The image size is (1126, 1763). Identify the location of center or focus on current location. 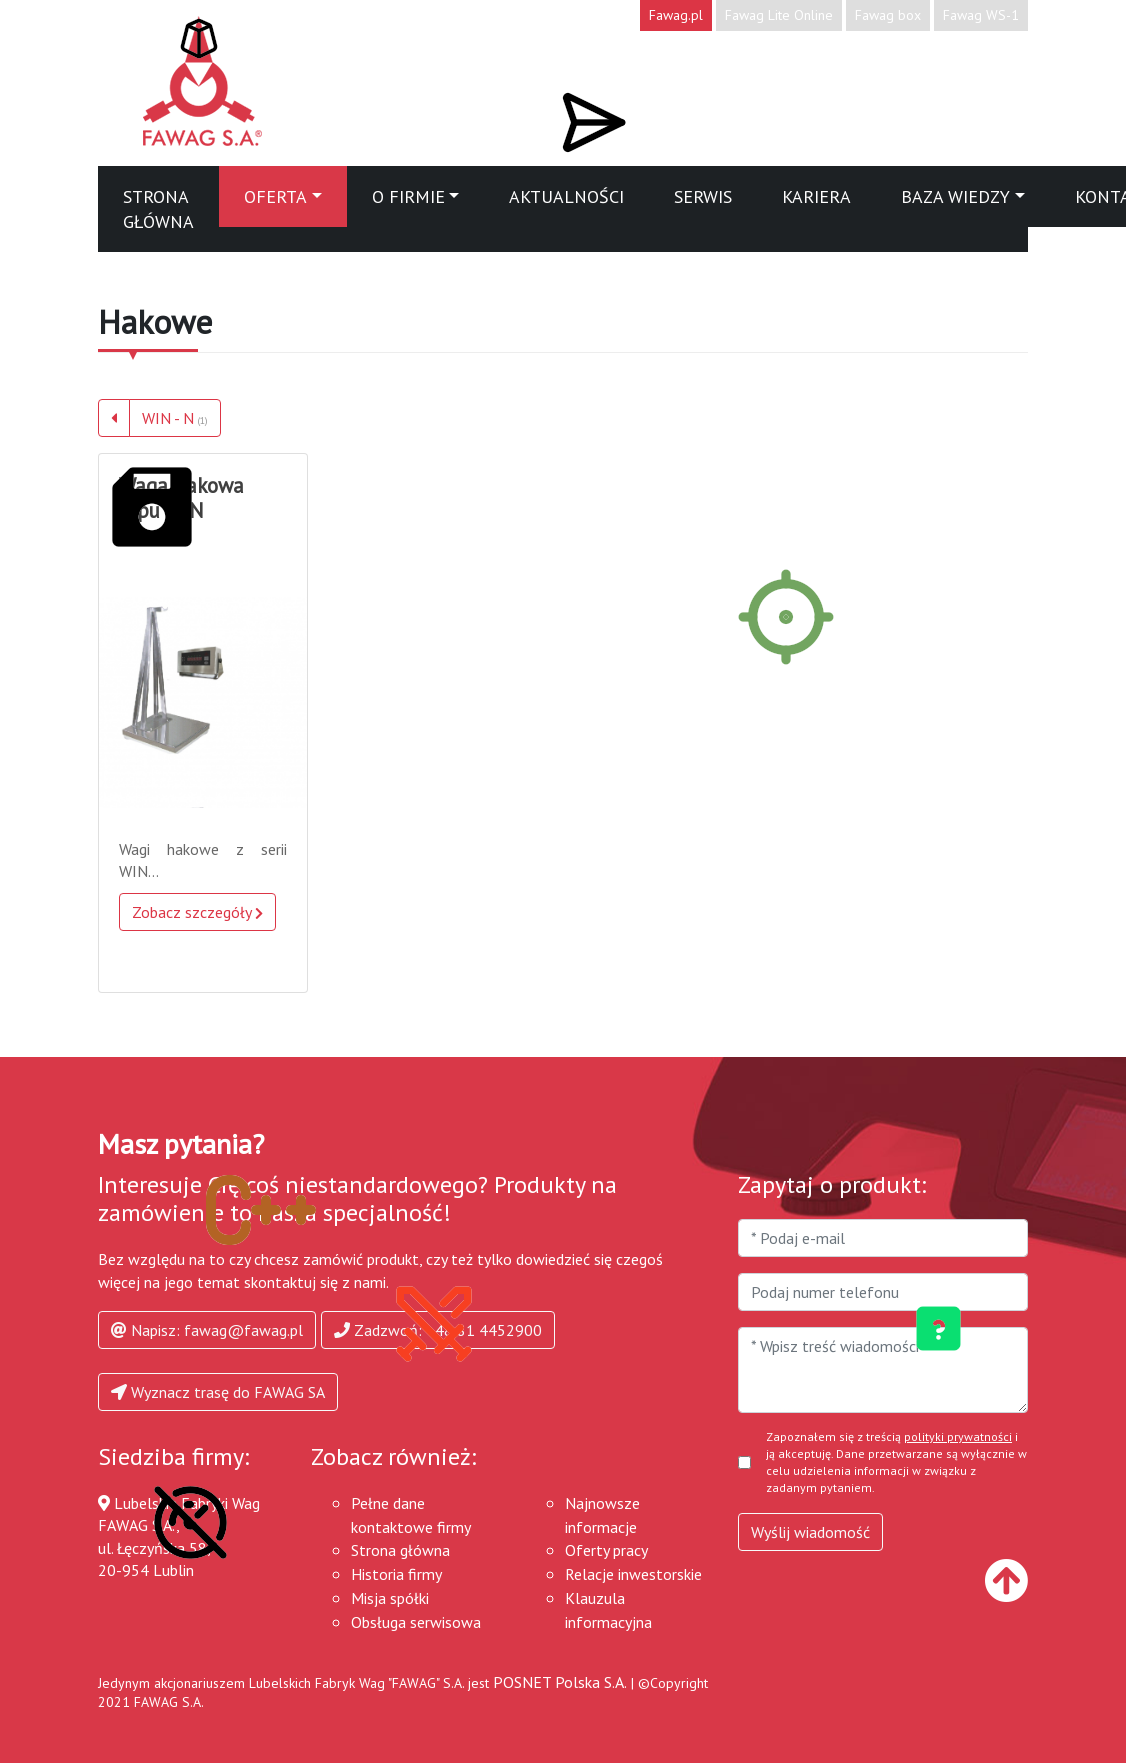
(786, 617).